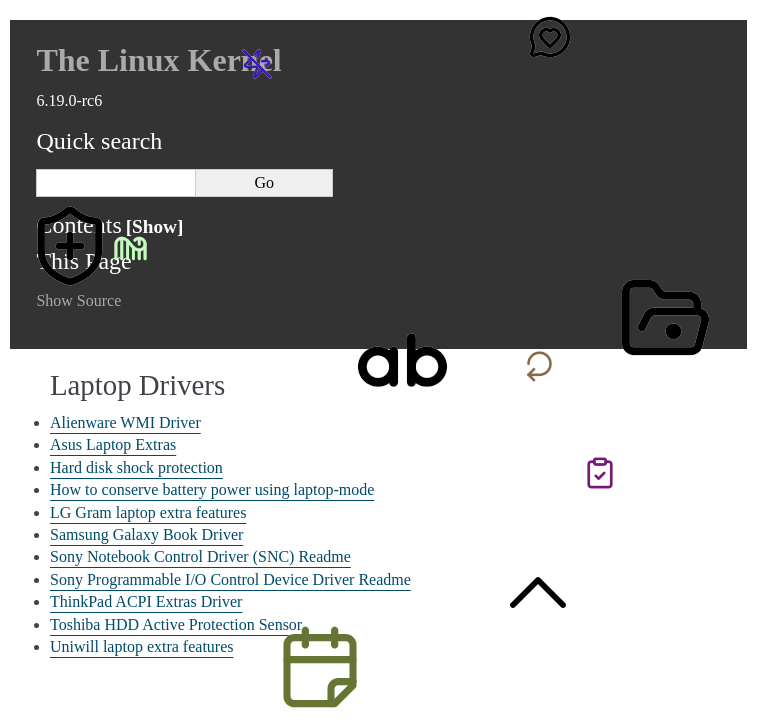  I want to click on indicates an open folder with new or unread content, so click(665, 319).